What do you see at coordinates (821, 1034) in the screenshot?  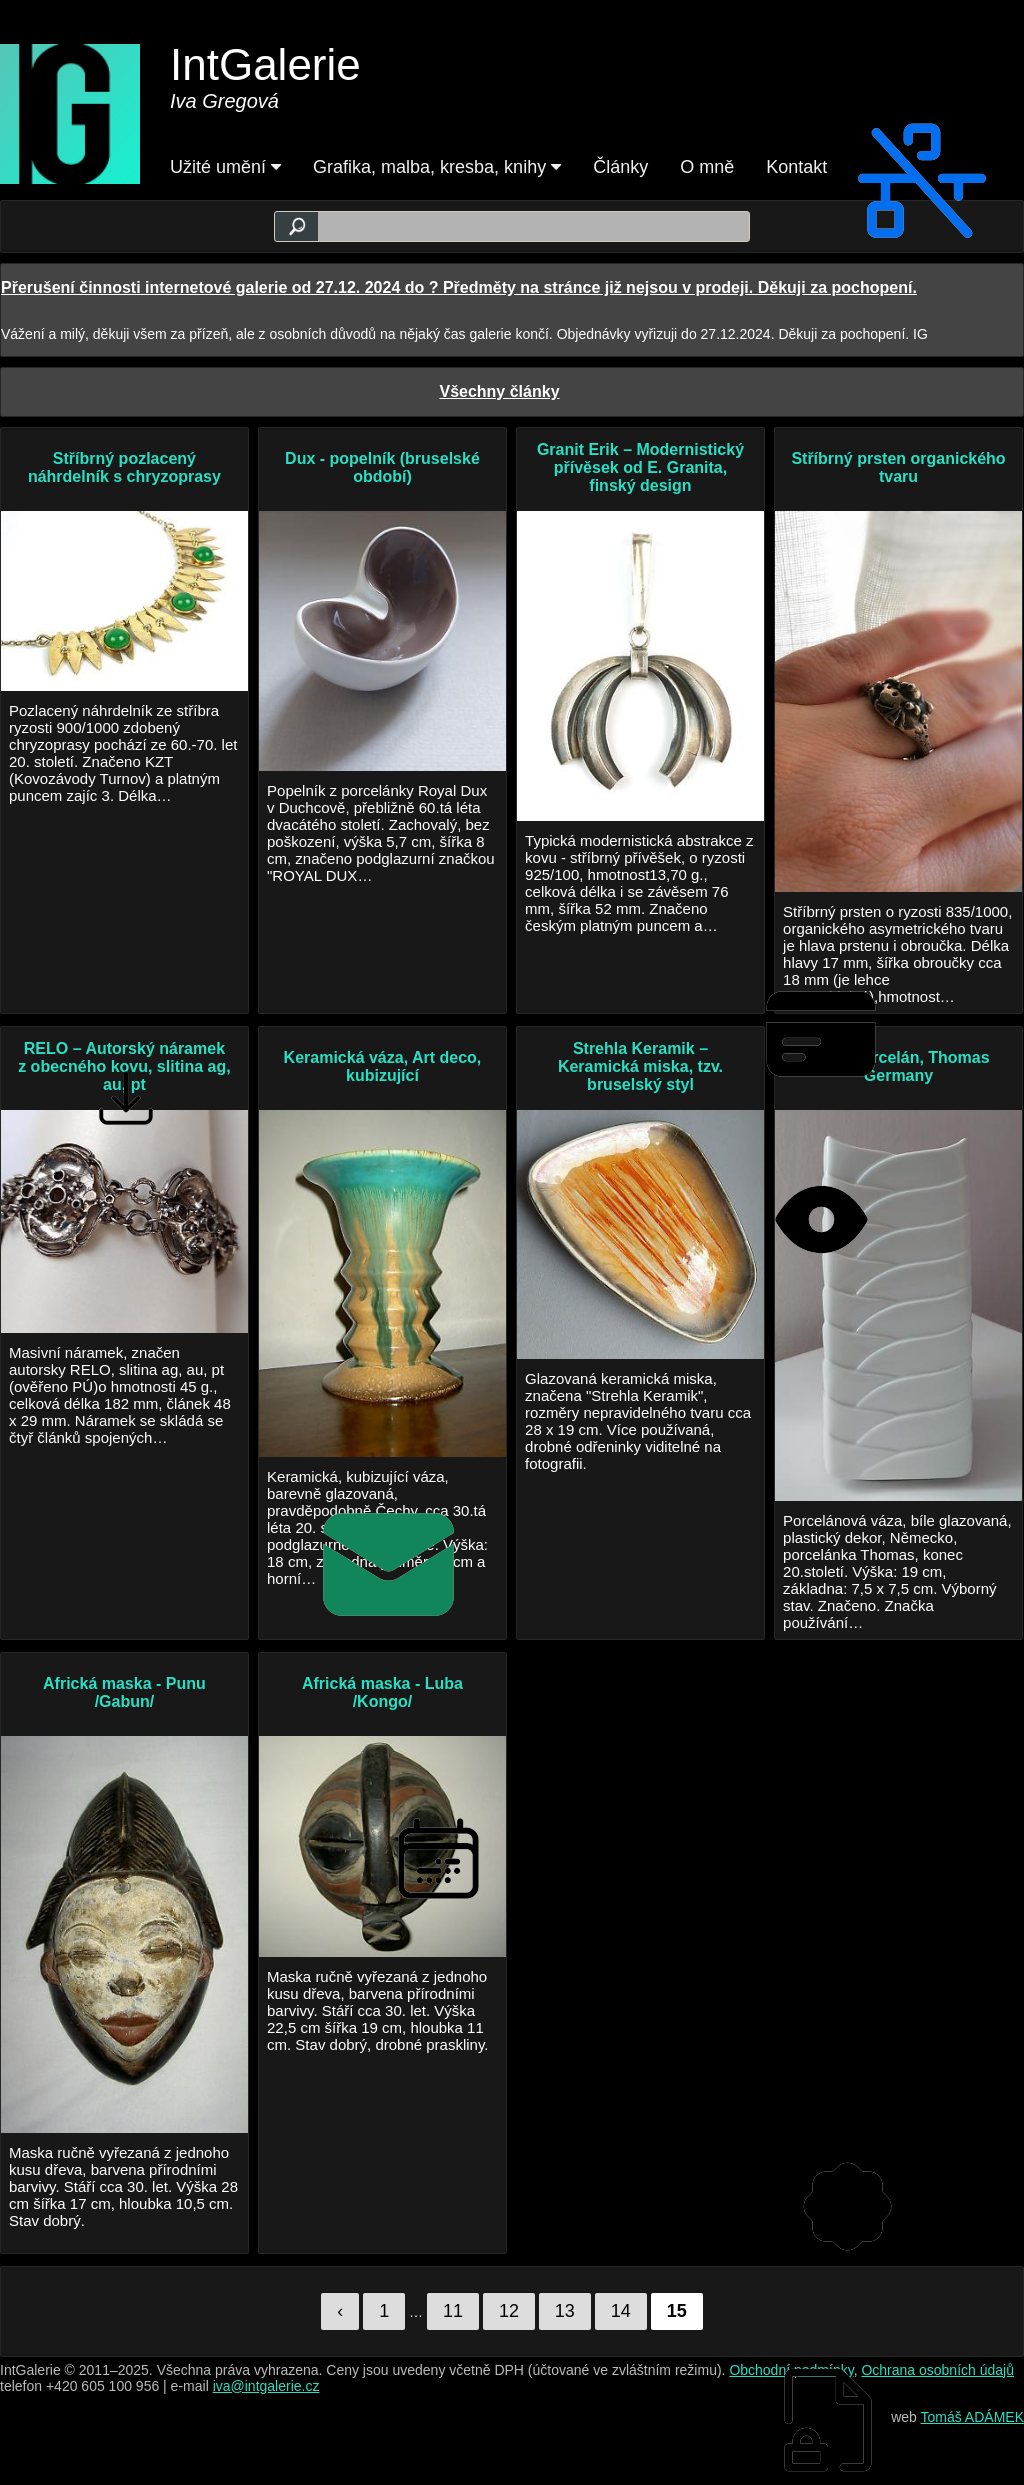 I see `access payment methods` at bounding box center [821, 1034].